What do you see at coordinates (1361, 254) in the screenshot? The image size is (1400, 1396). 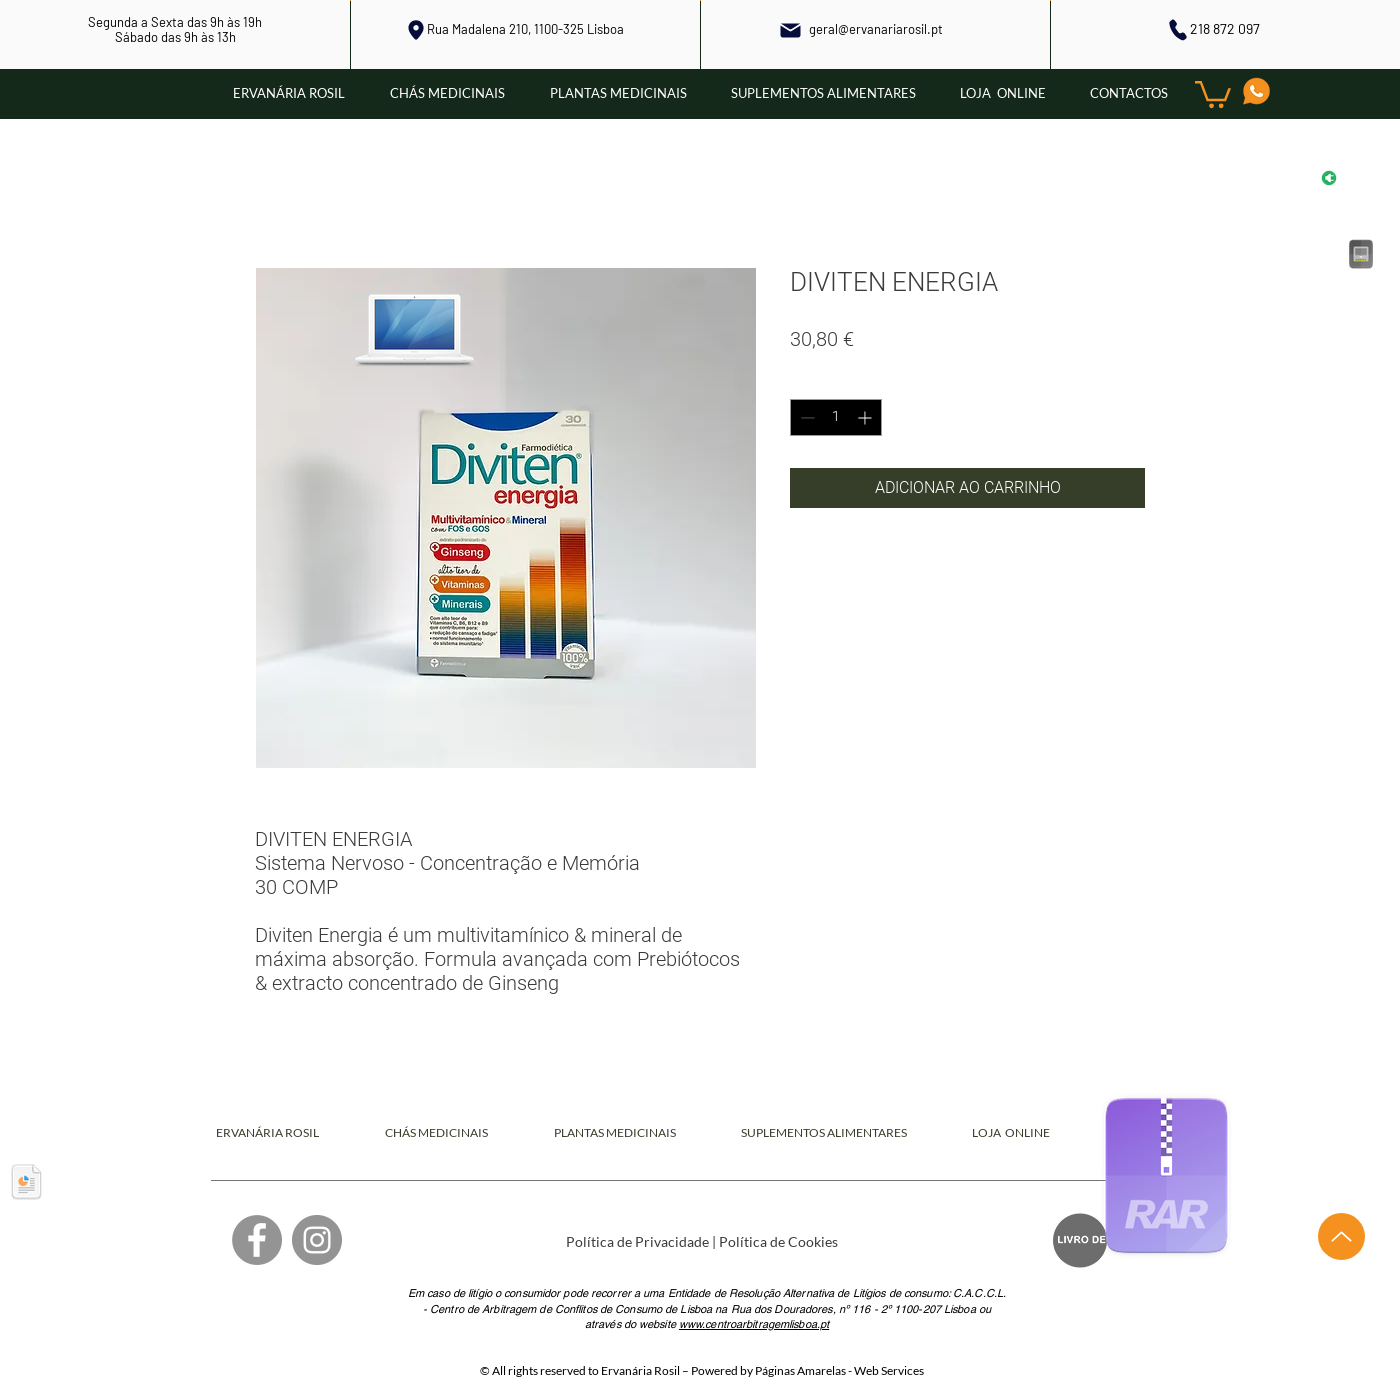 I see `a sega genesis ROM file` at bounding box center [1361, 254].